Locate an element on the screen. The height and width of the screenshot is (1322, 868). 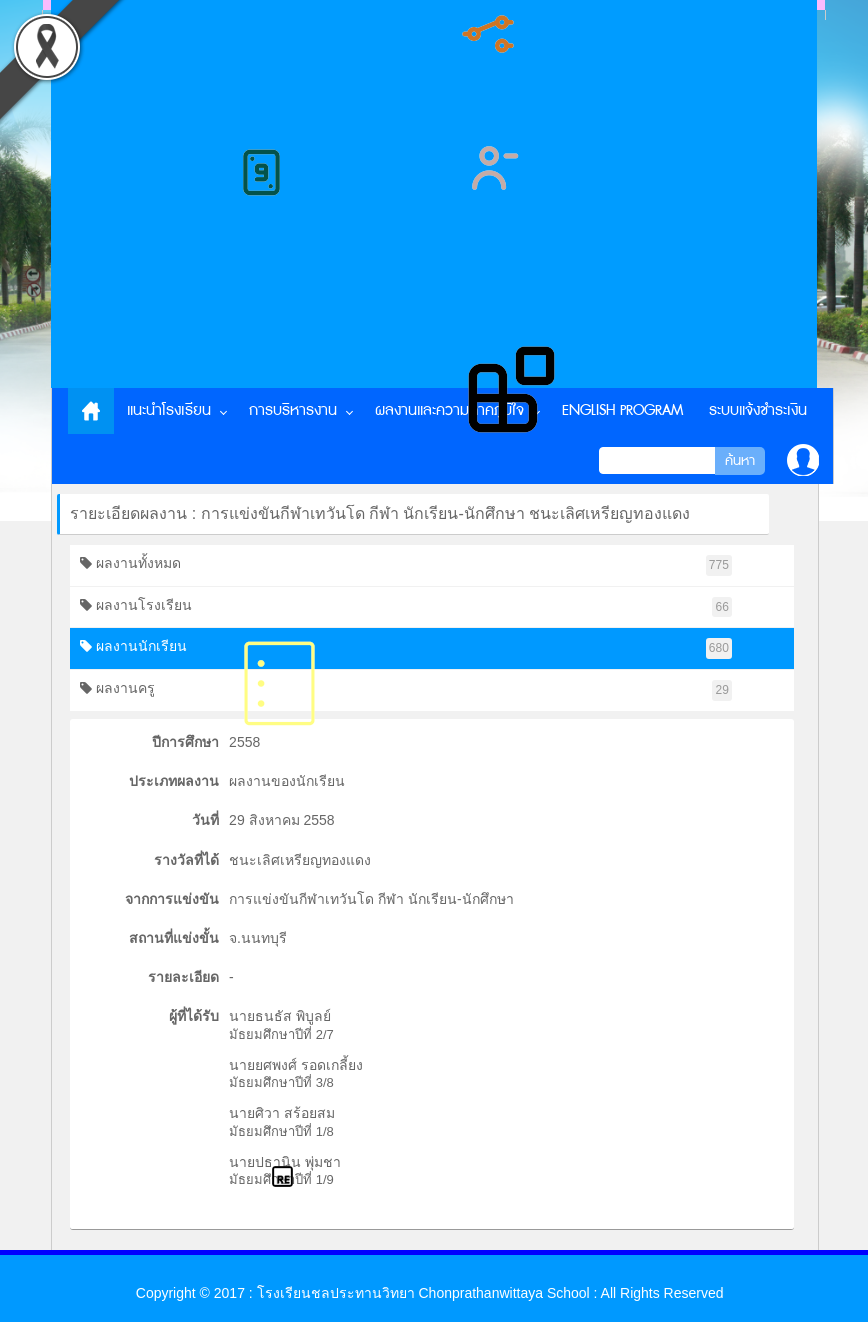
ReasonML programming language logo is located at coordinates (282, 1176).